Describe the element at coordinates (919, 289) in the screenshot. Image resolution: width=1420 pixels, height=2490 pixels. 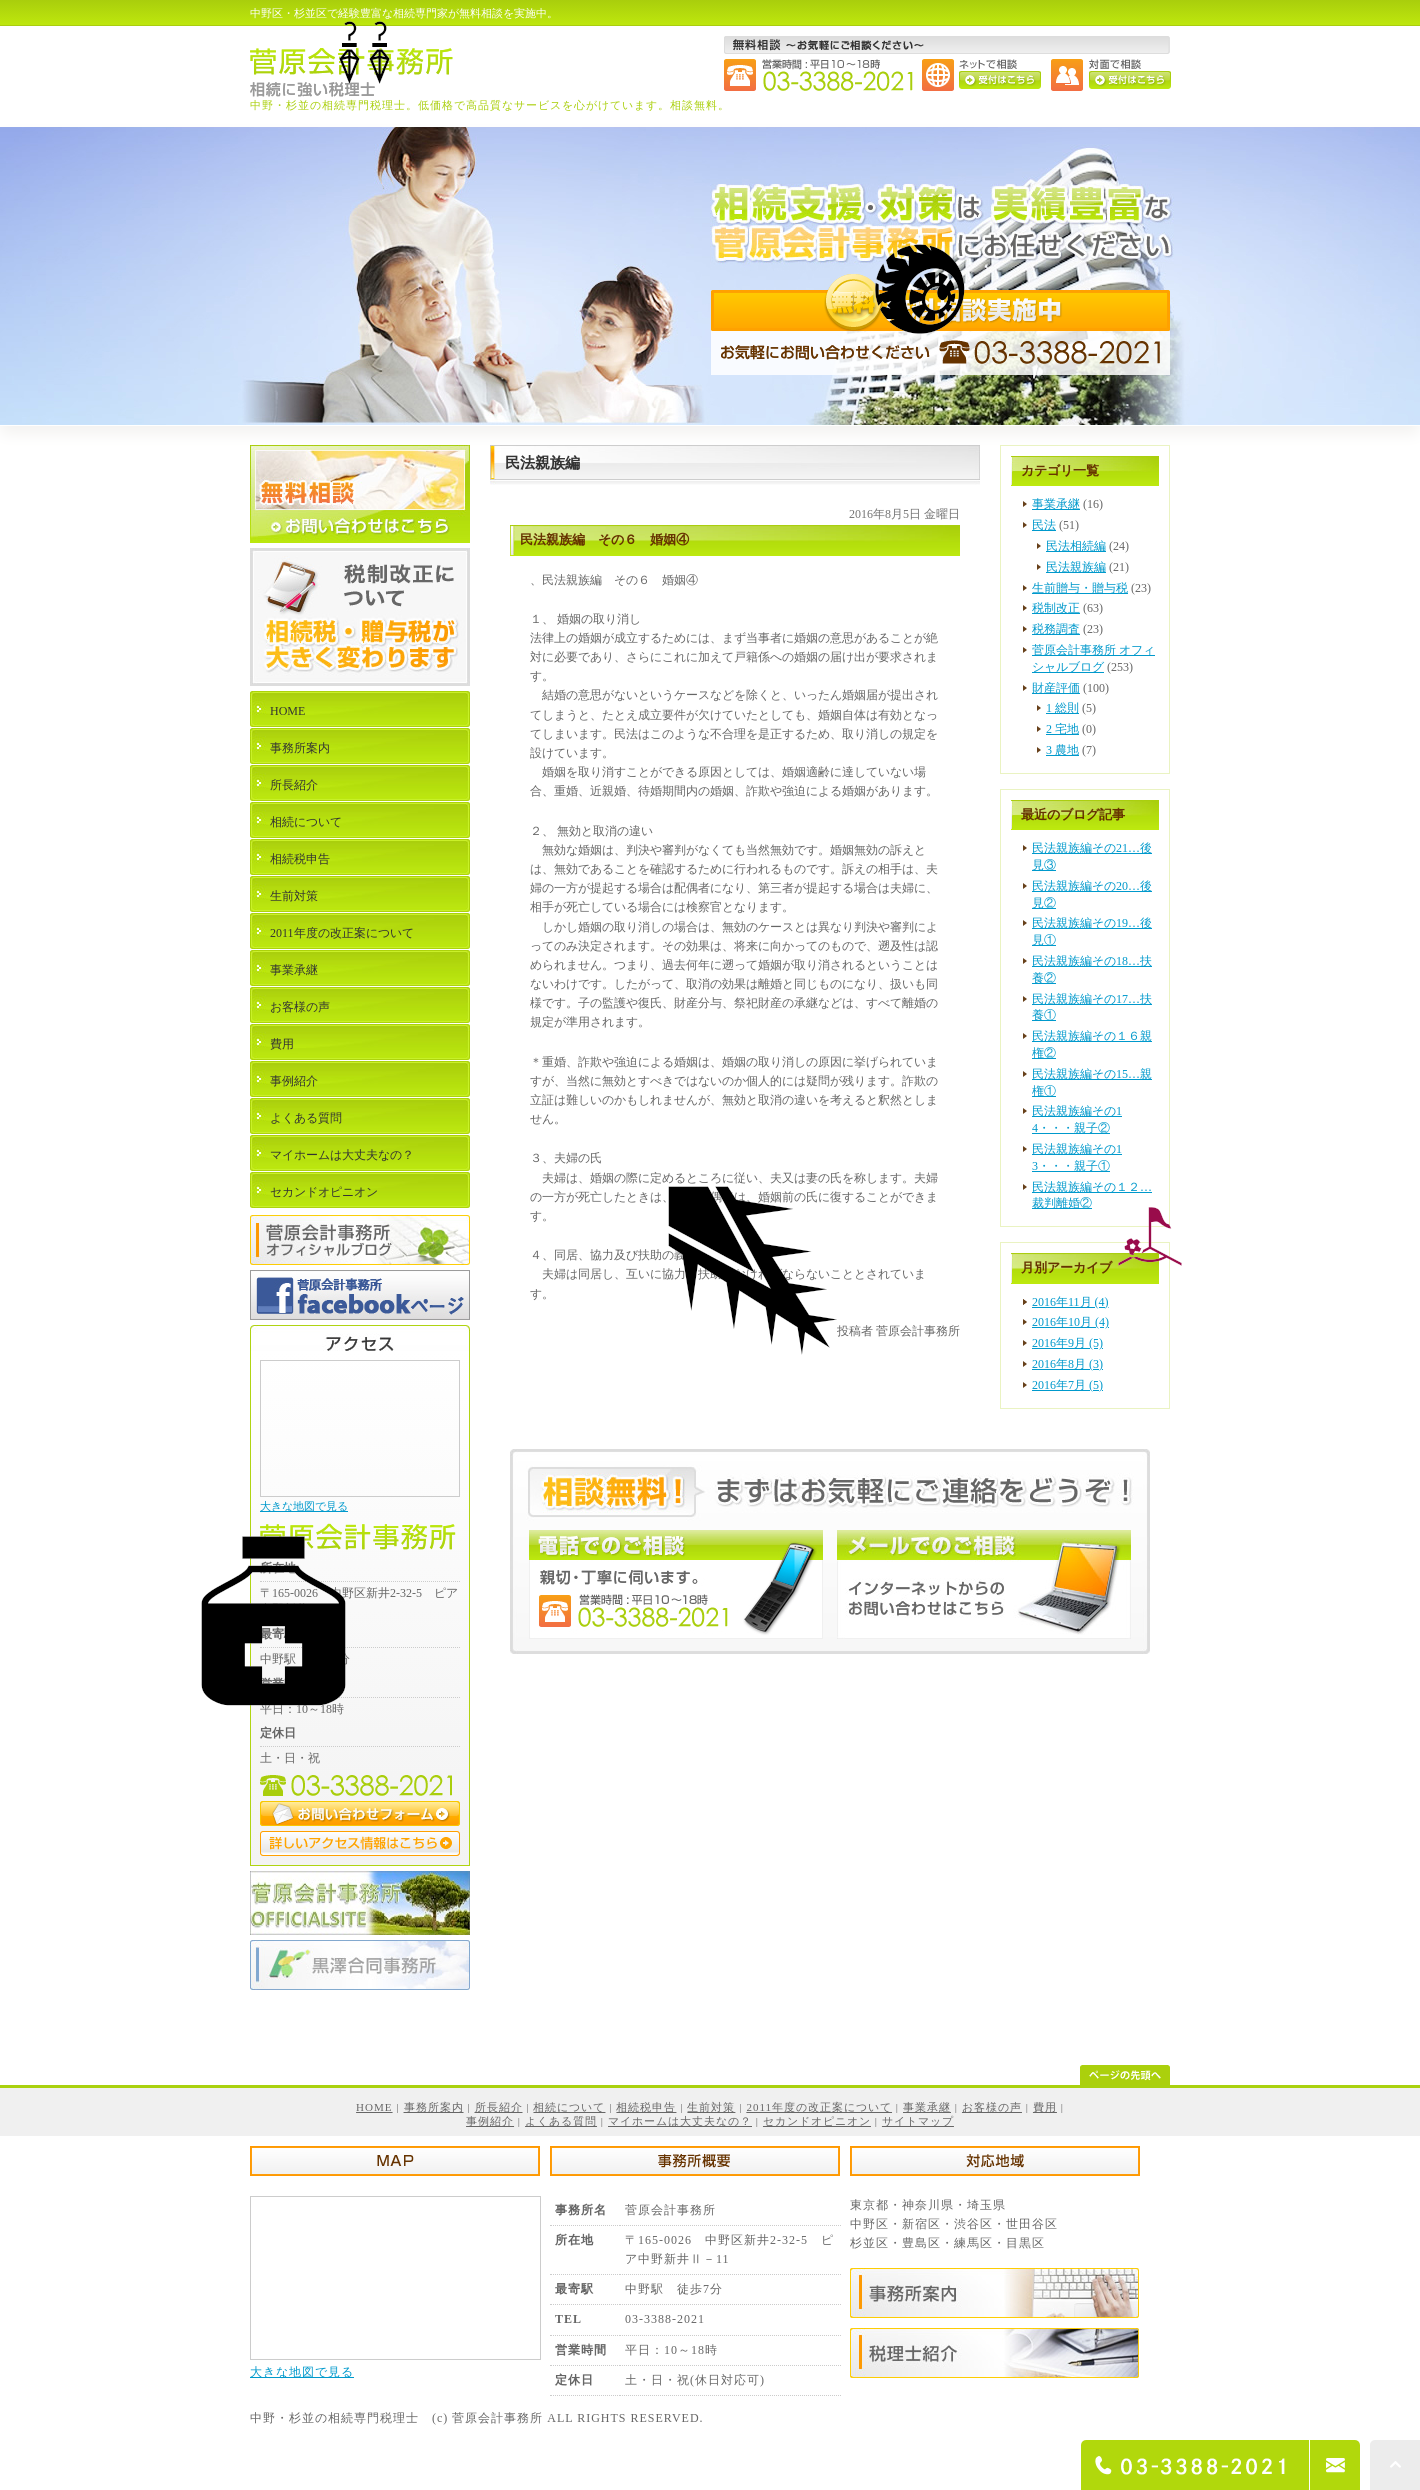
I see `view or toggle visibility settings` at that location.